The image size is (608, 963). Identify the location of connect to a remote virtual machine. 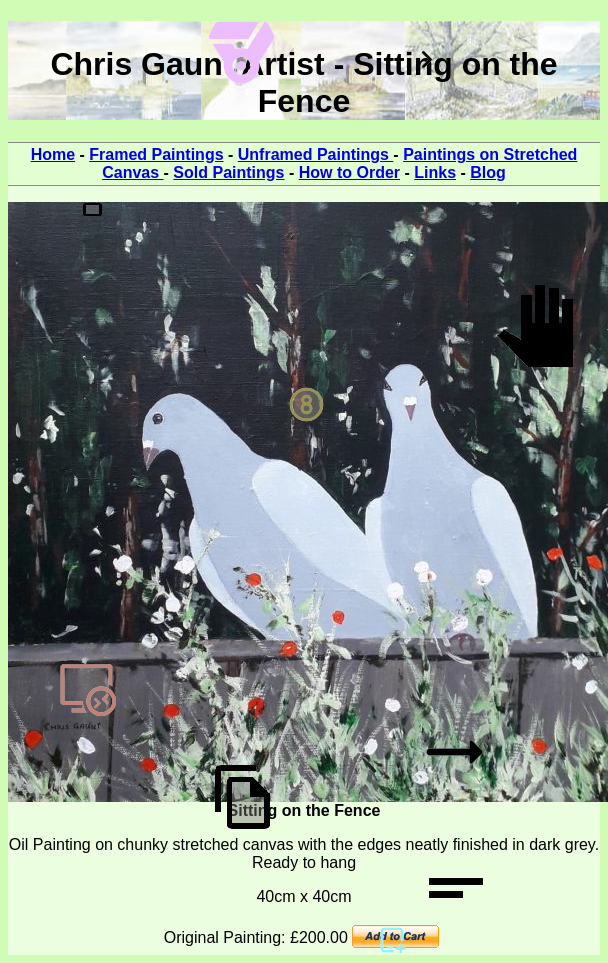
(86, 686).